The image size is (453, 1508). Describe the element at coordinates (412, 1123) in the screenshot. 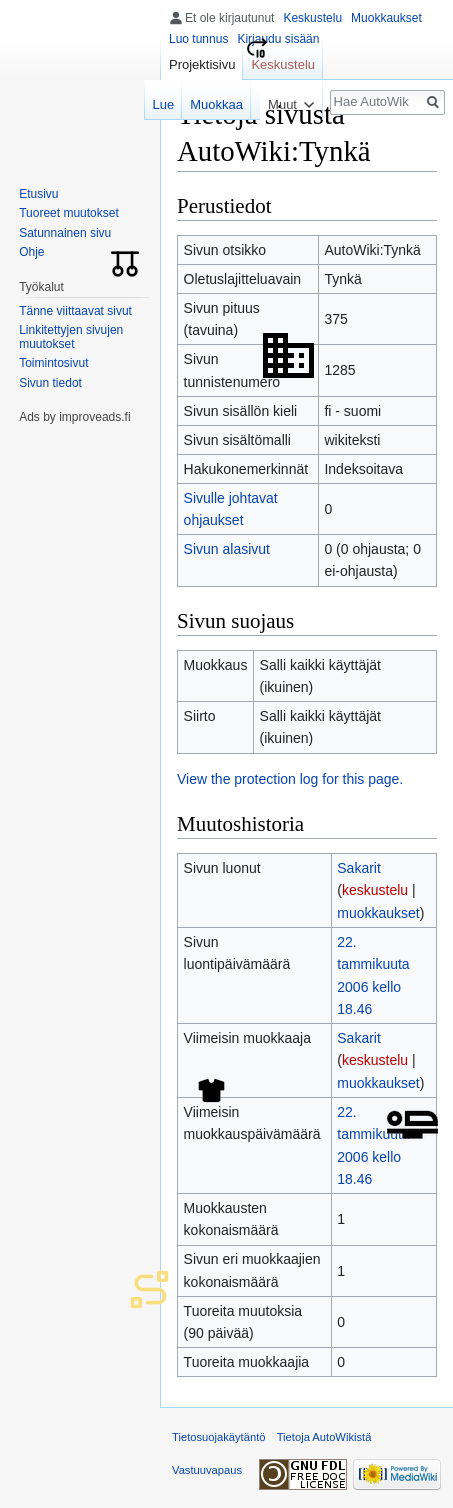

I see `select flat bed seat option for flight` at that location.